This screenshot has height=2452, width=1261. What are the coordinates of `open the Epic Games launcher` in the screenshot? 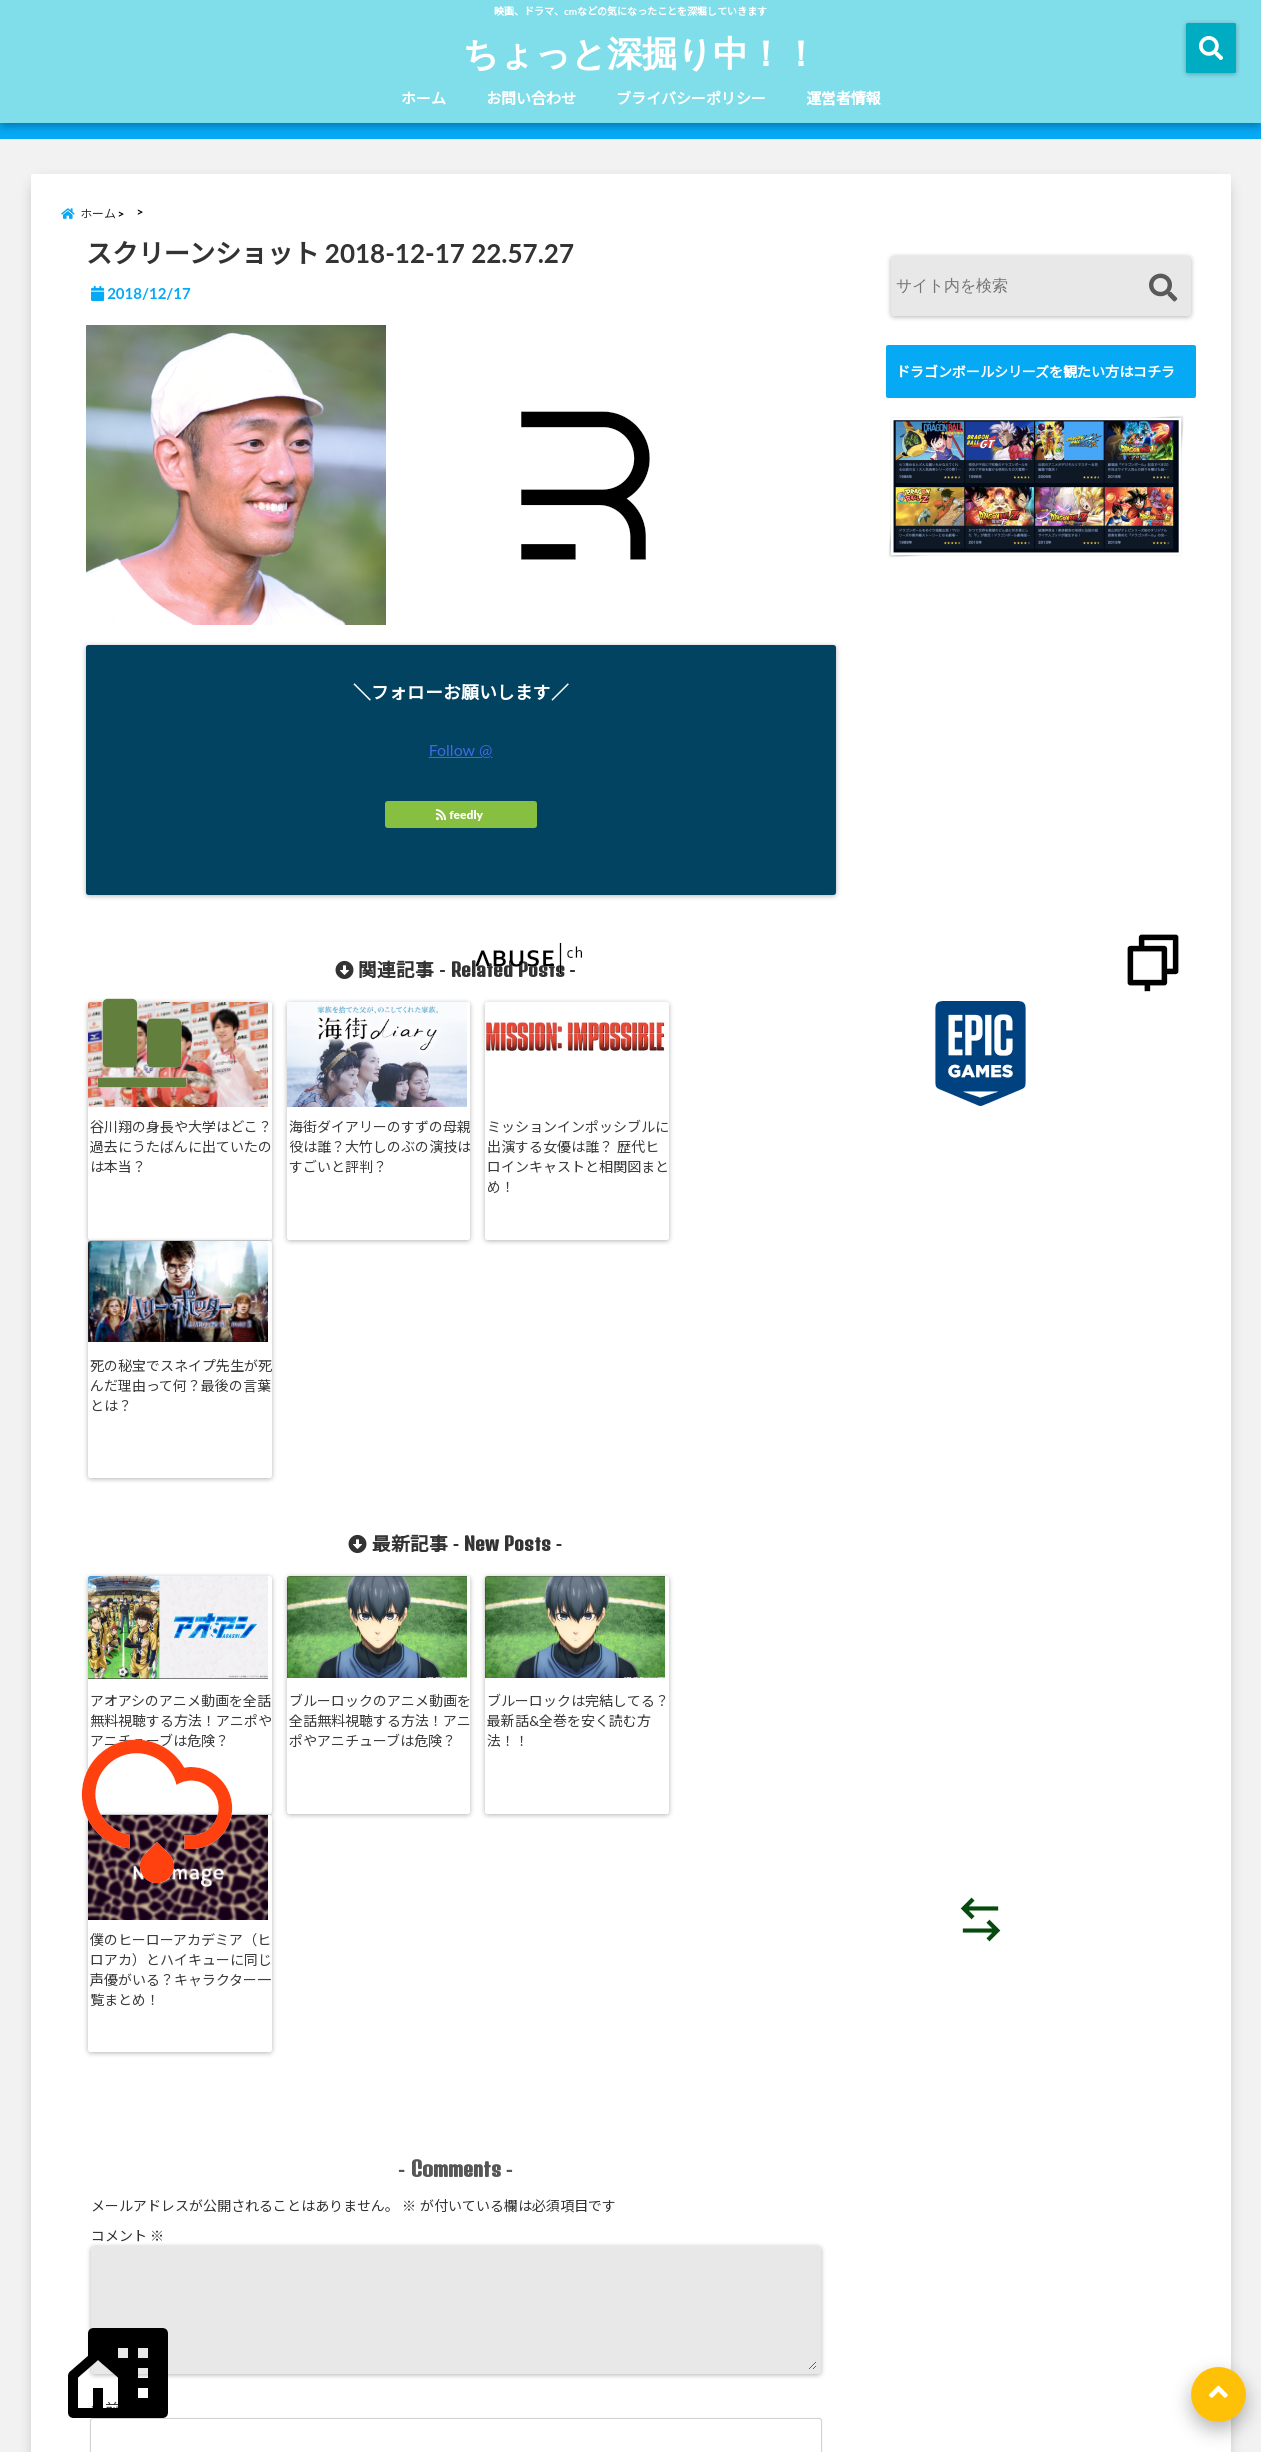 It's located at (980, 1053).